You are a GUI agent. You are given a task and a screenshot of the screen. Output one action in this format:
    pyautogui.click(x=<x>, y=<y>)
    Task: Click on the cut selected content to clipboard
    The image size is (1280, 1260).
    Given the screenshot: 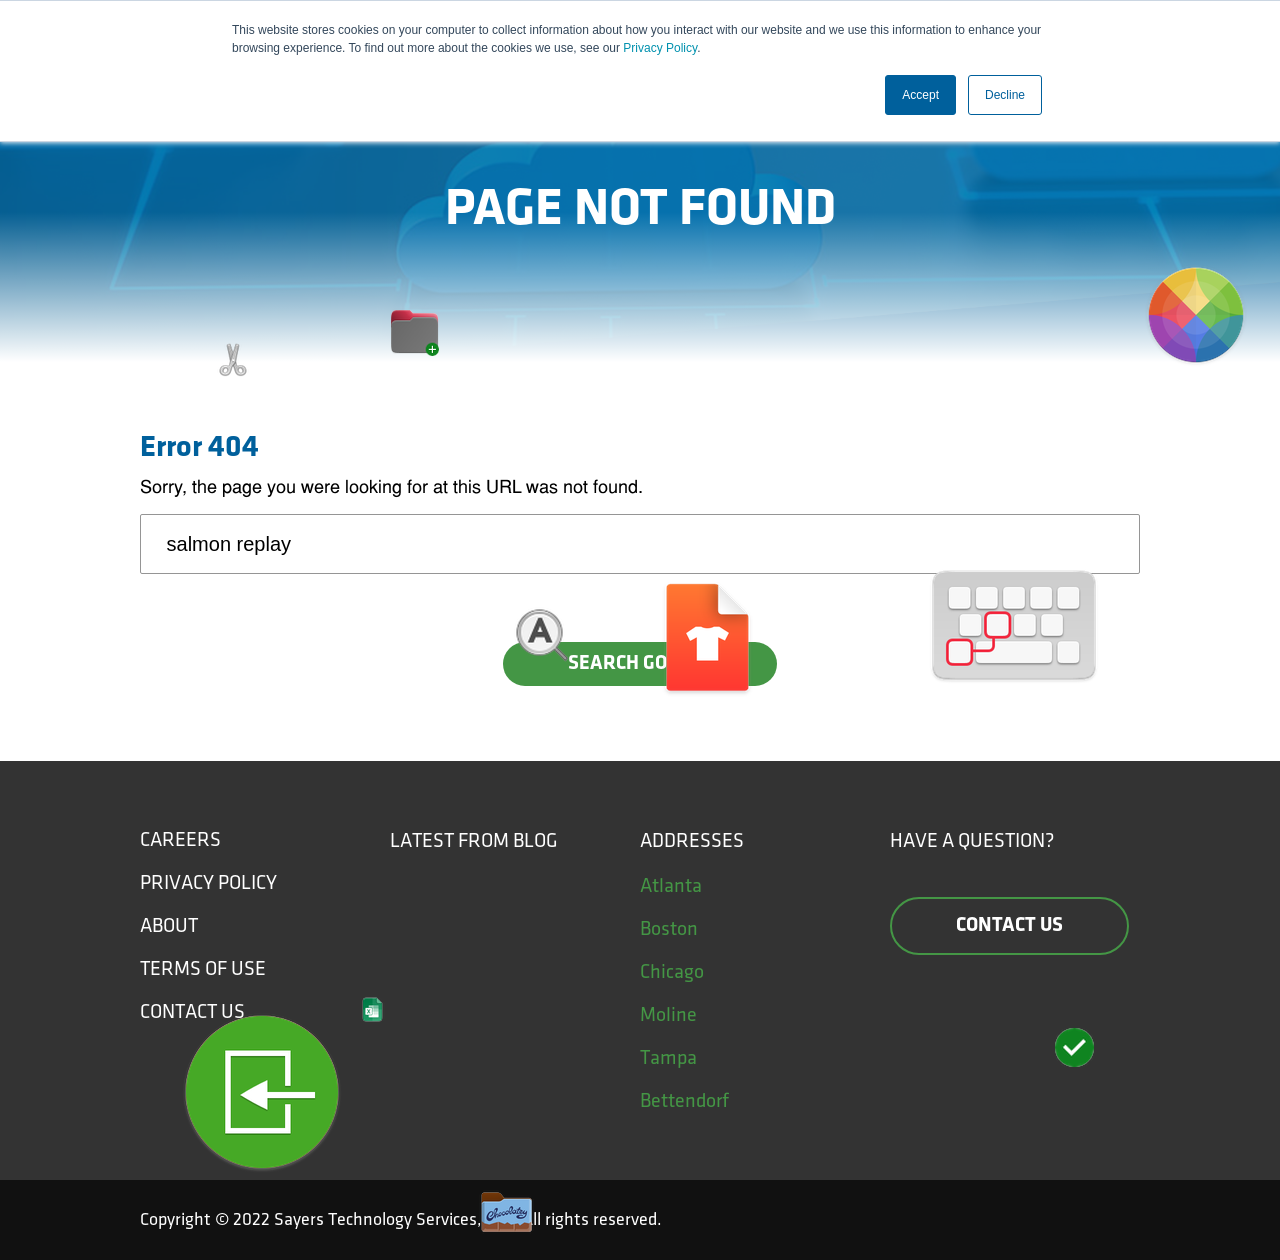 What is the action you would take?
    pyautogui.click(x=233, y=360)
    